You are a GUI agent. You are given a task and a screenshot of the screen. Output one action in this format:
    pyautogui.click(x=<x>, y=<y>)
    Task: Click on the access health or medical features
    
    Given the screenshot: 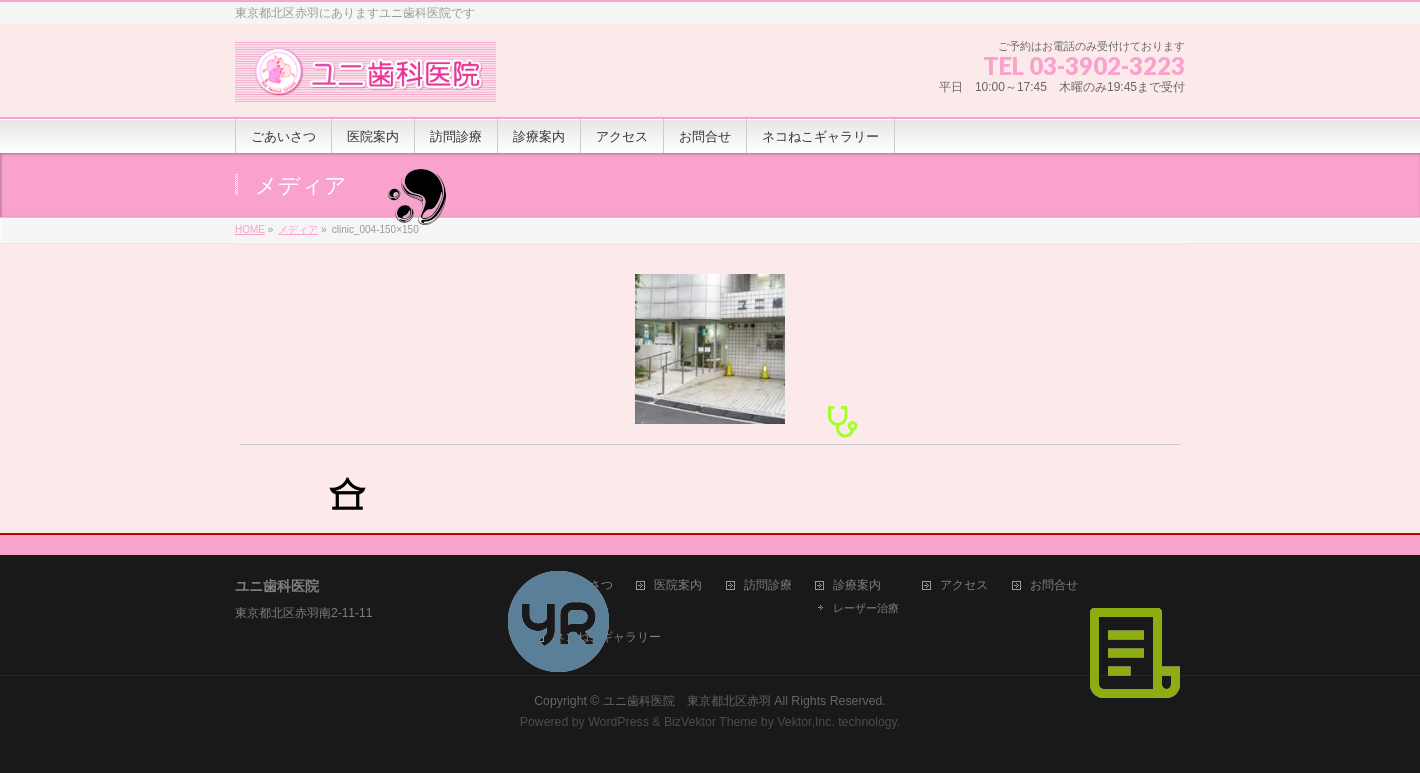 What is the action you would take?
    pyautogui.click(x=841, y=421)
    